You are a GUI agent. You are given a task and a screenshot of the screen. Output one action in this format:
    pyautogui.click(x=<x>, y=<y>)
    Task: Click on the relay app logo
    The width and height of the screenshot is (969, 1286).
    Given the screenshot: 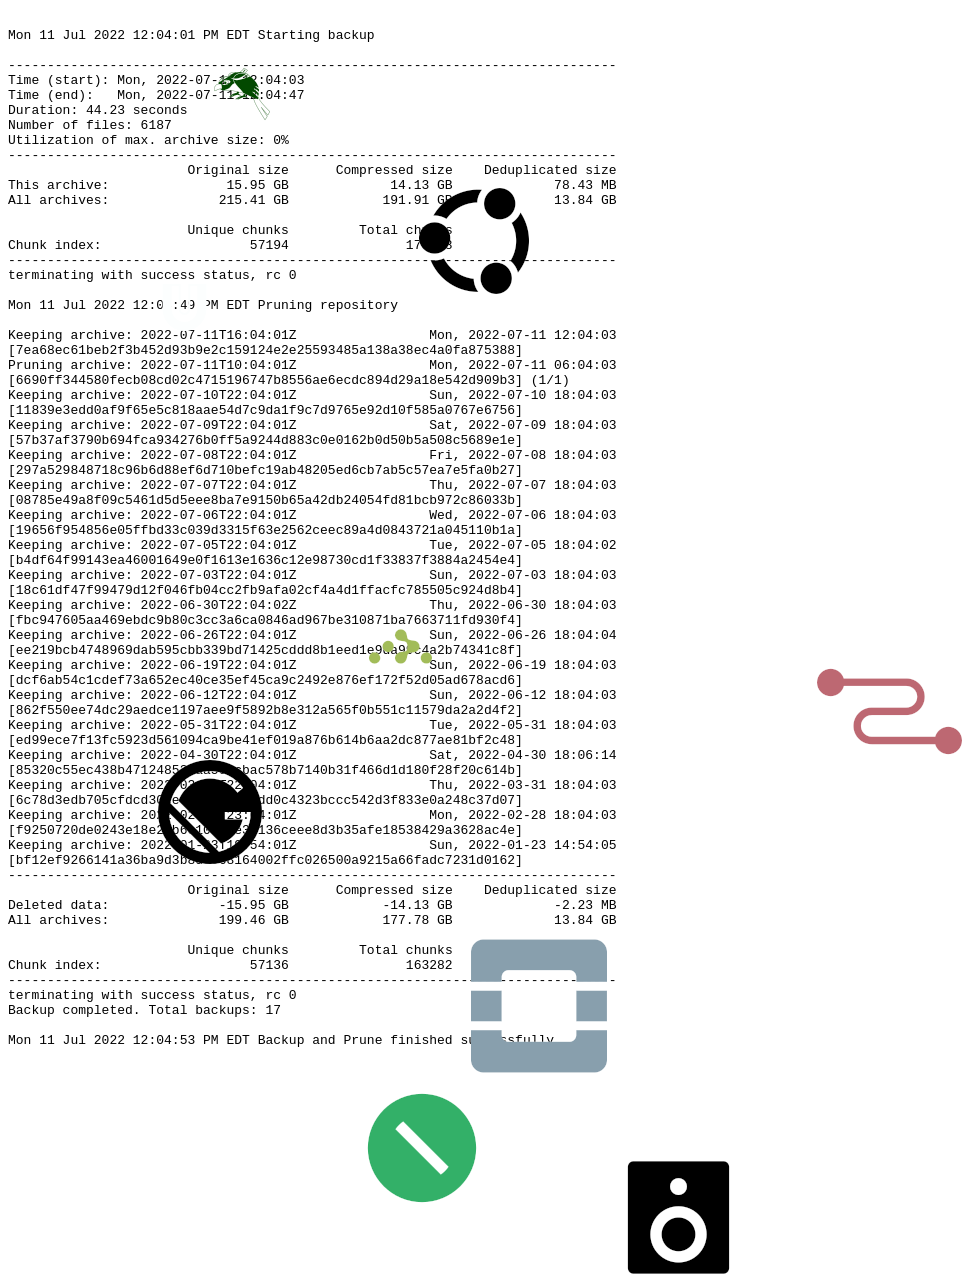 What is the action you would take?
    pyautogui.click(x=889, y=711)
    